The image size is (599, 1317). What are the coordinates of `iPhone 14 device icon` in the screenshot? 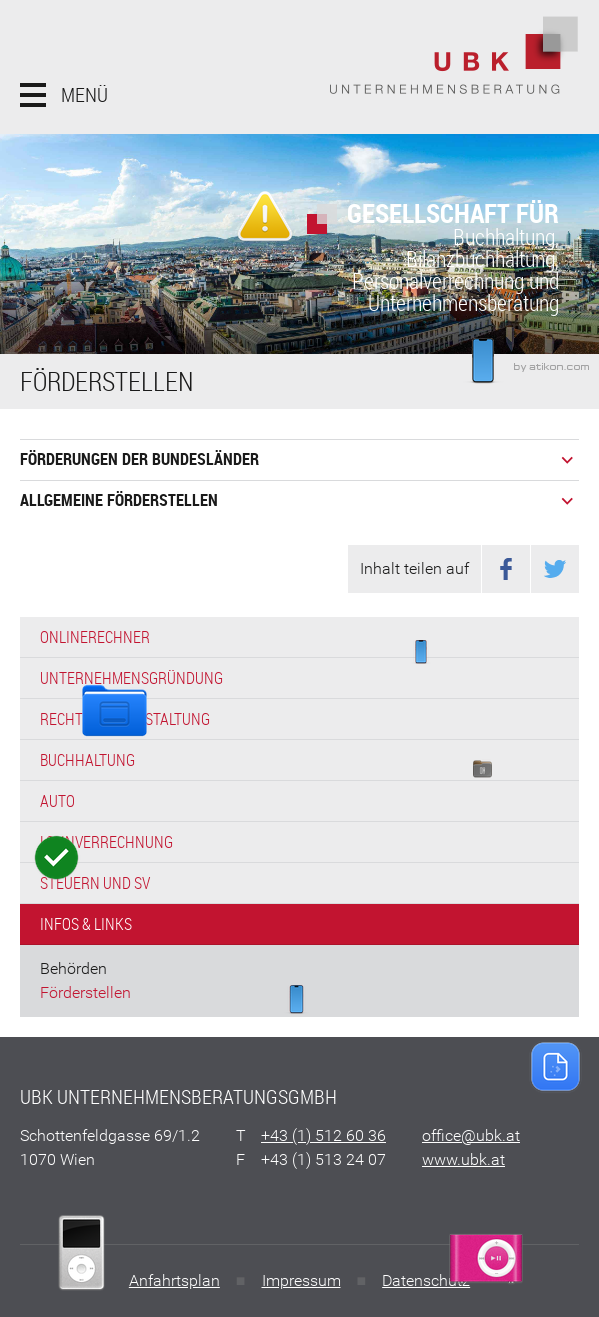 It's located at (421, 652).